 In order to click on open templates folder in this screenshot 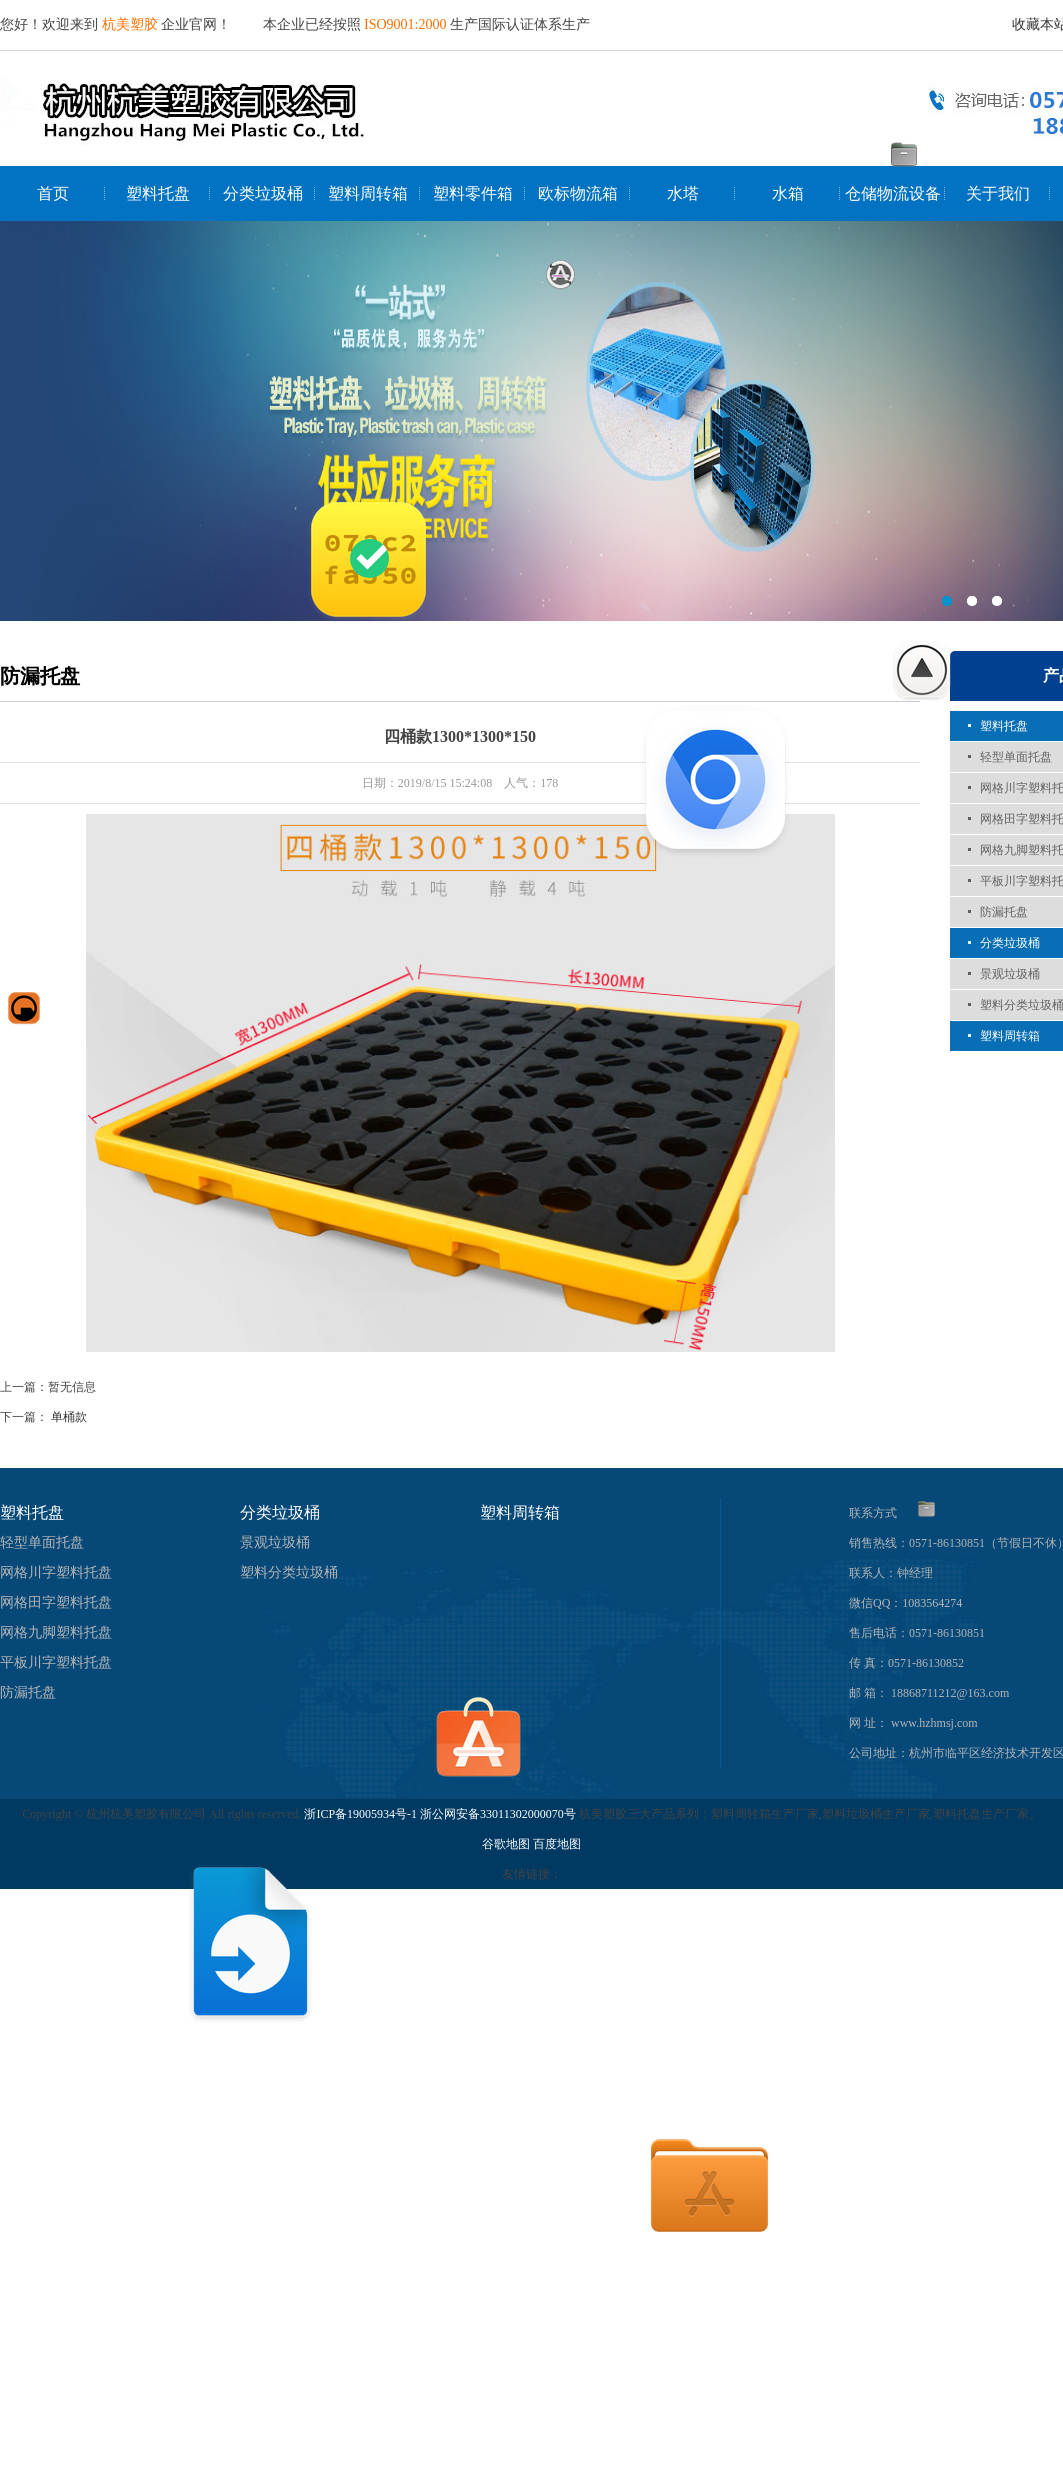, I will do `click(709, 2185)`.